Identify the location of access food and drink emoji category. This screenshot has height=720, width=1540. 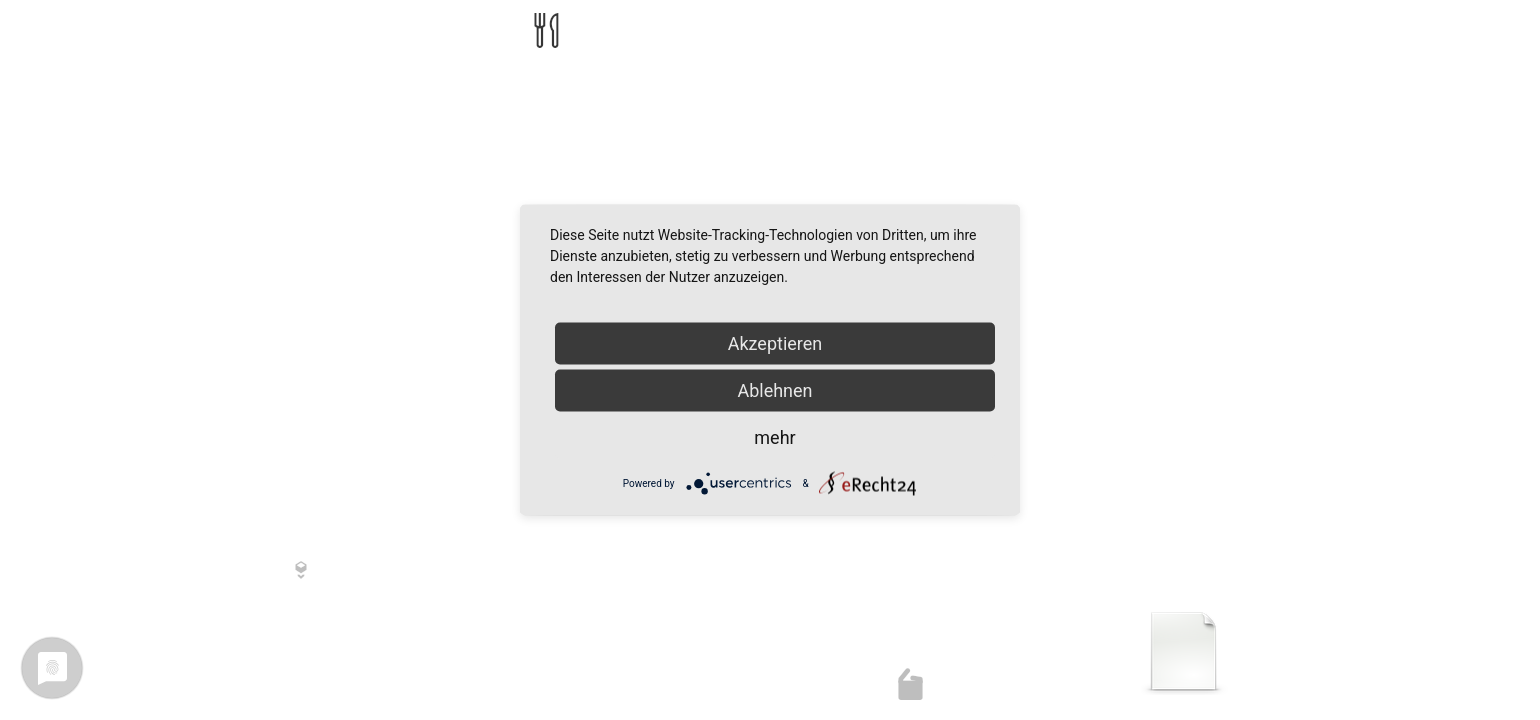
(547, 30).